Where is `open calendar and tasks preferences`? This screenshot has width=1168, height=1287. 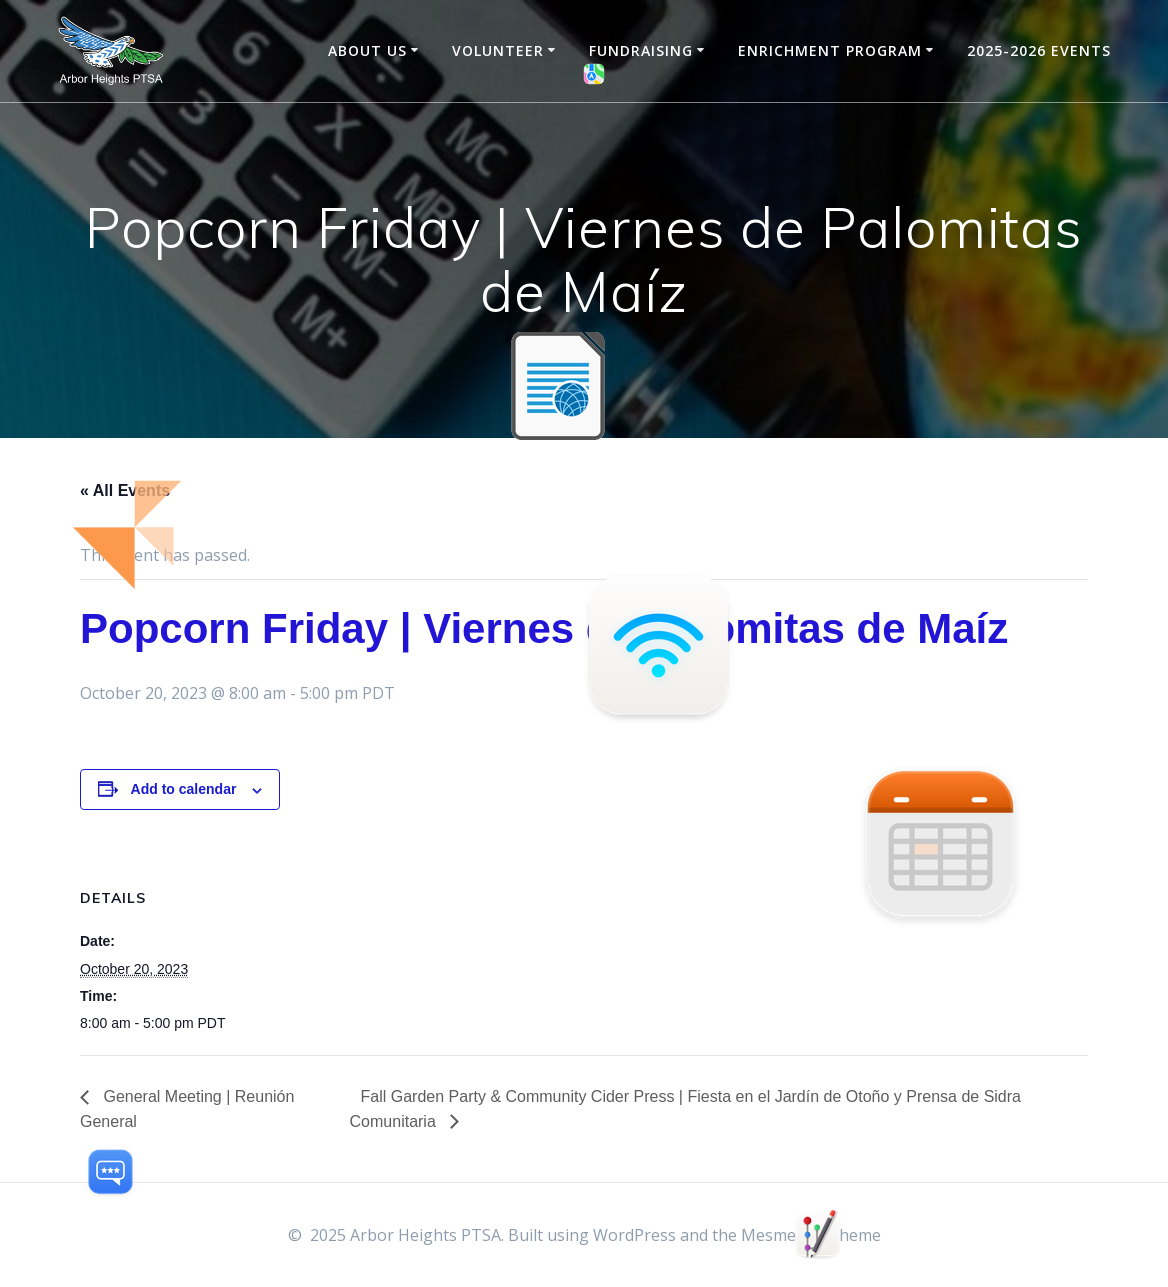
open calendar and tasks preferences is located at coordinates (940, 846).